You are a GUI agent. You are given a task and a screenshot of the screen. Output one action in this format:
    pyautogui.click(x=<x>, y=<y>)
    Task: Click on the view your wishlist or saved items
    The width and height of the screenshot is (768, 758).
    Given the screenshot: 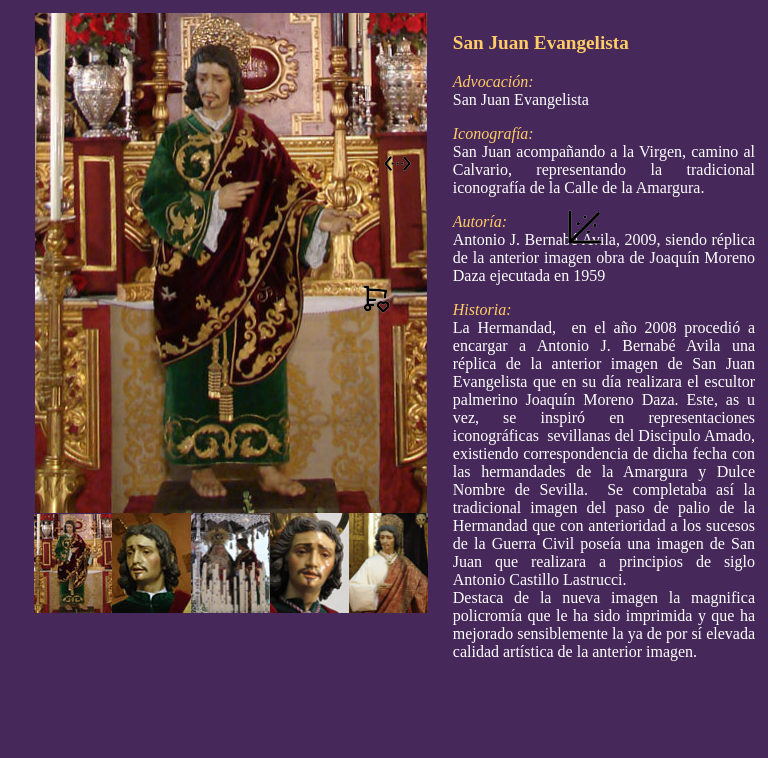 What is the action you would take?
    pyautogui.click(x=375, y=298)
    